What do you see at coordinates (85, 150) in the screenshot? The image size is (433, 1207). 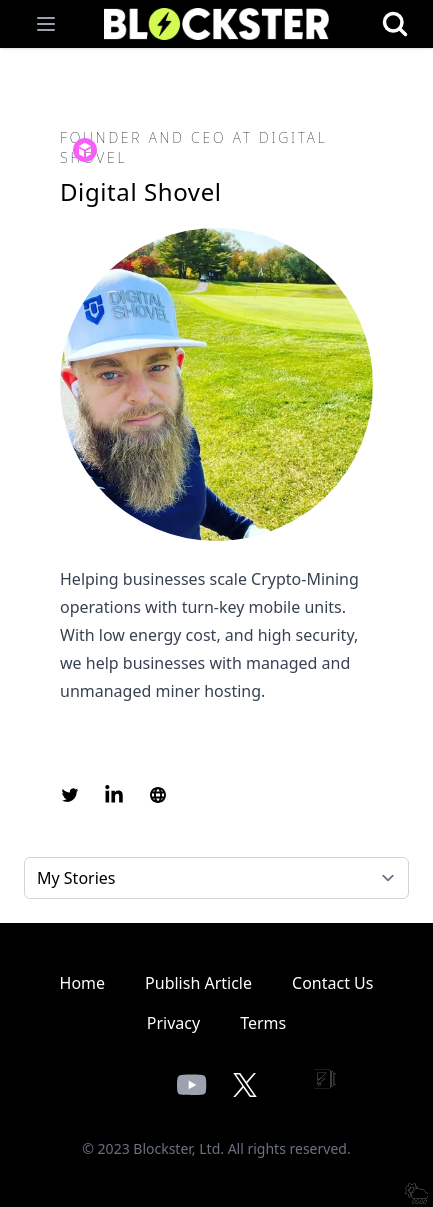 I see `open sketchfab to view 3d models` at bounding box center [85, 150].